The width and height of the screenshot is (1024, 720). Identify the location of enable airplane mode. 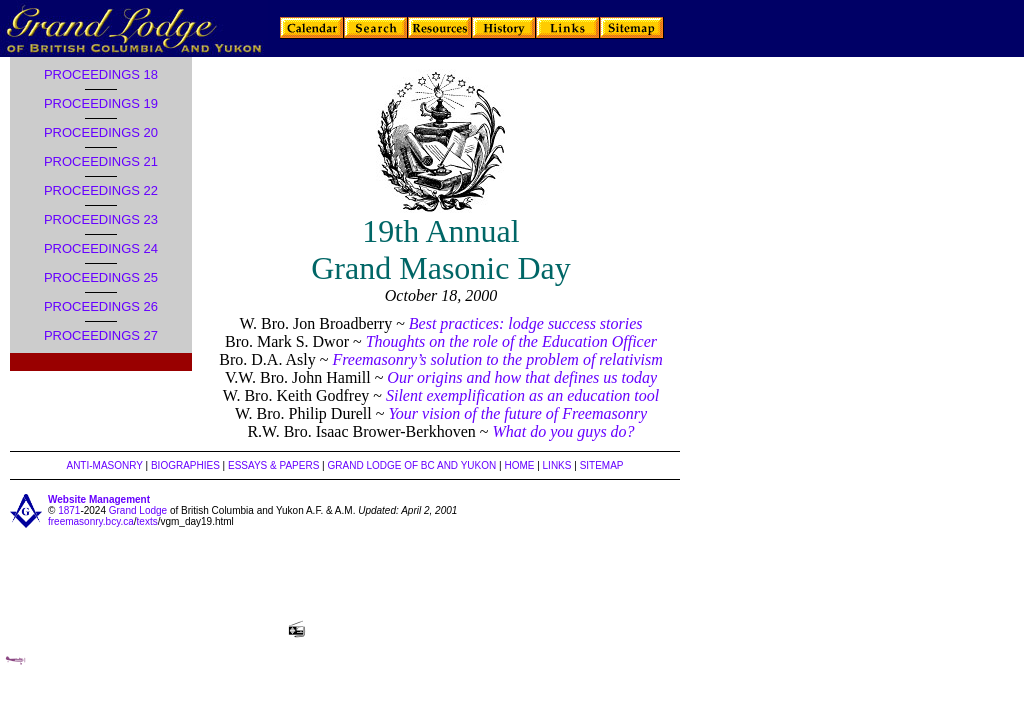
(15, 660).